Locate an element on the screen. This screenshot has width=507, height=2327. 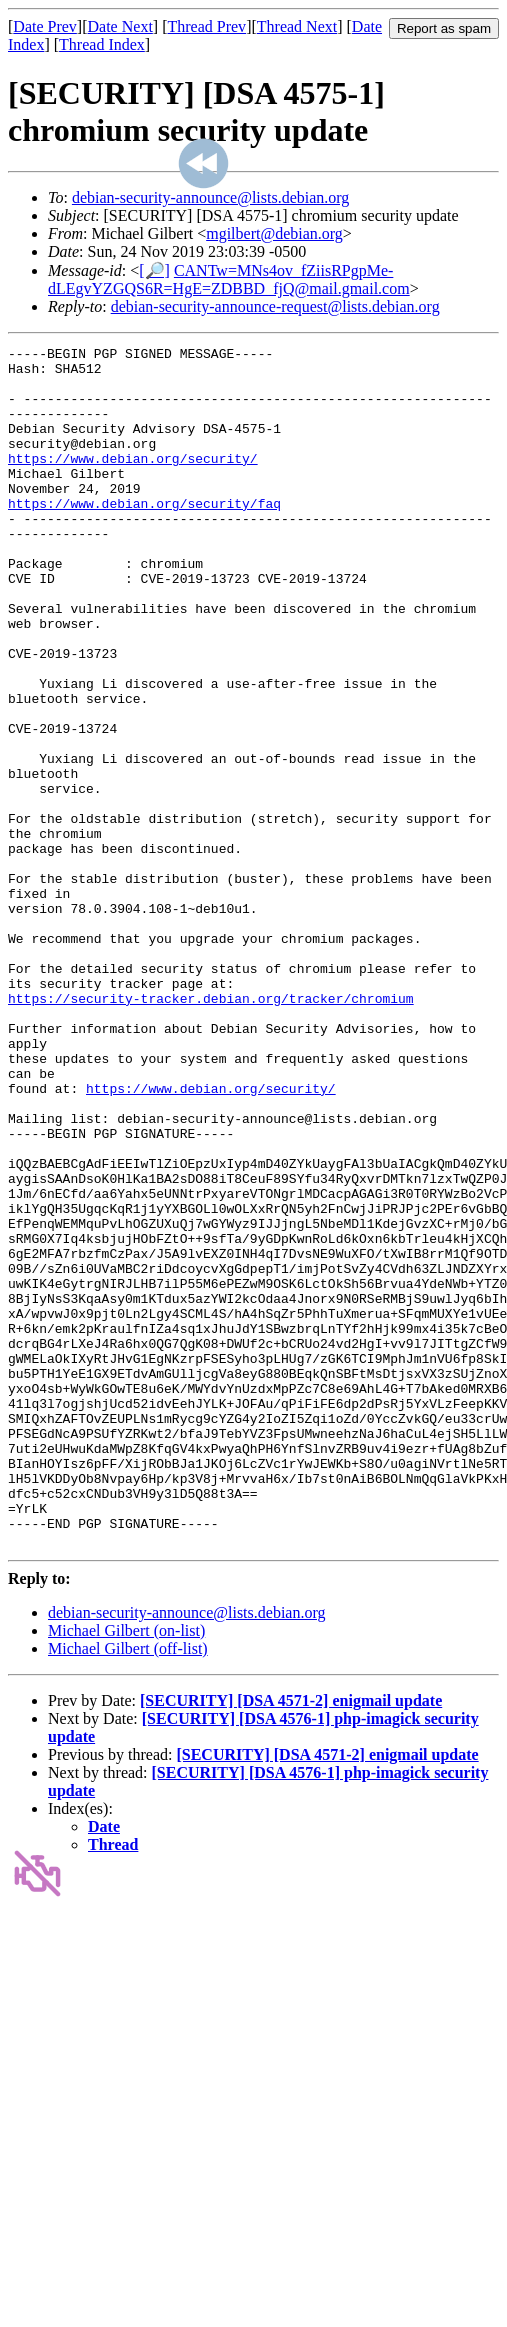
rewind or skip to previous track is located at coordinates (203, 163).